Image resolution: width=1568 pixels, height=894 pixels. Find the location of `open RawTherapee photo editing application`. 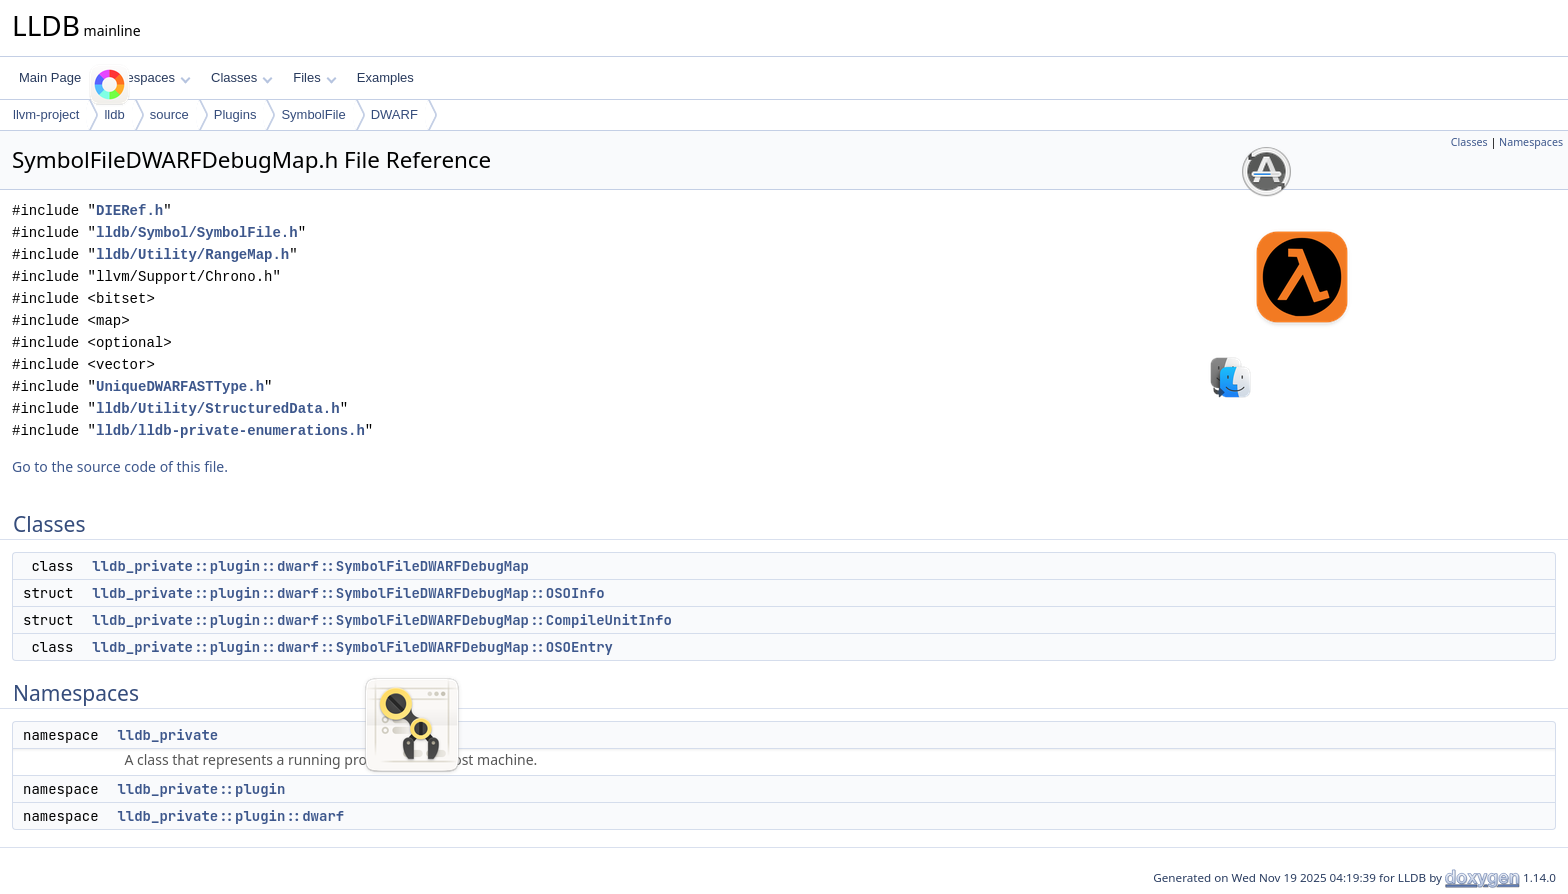

open RawTherapee photo editing application is located at coordinates (109, 84).